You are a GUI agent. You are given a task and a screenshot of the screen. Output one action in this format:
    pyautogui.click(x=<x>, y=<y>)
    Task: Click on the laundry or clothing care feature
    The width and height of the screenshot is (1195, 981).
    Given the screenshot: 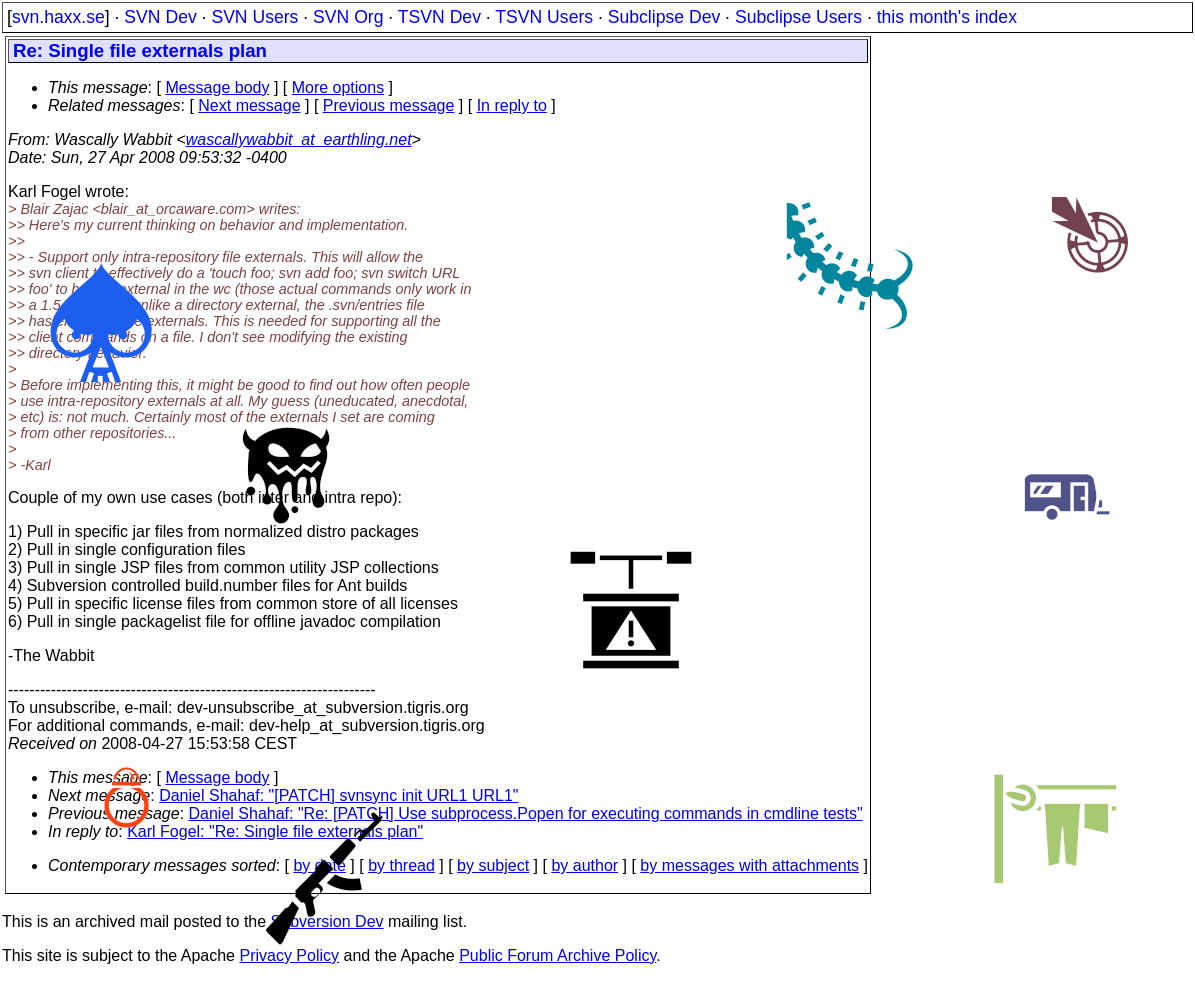 What is the action you would take?
    pyautogui.click(x=1055, y=823)
    